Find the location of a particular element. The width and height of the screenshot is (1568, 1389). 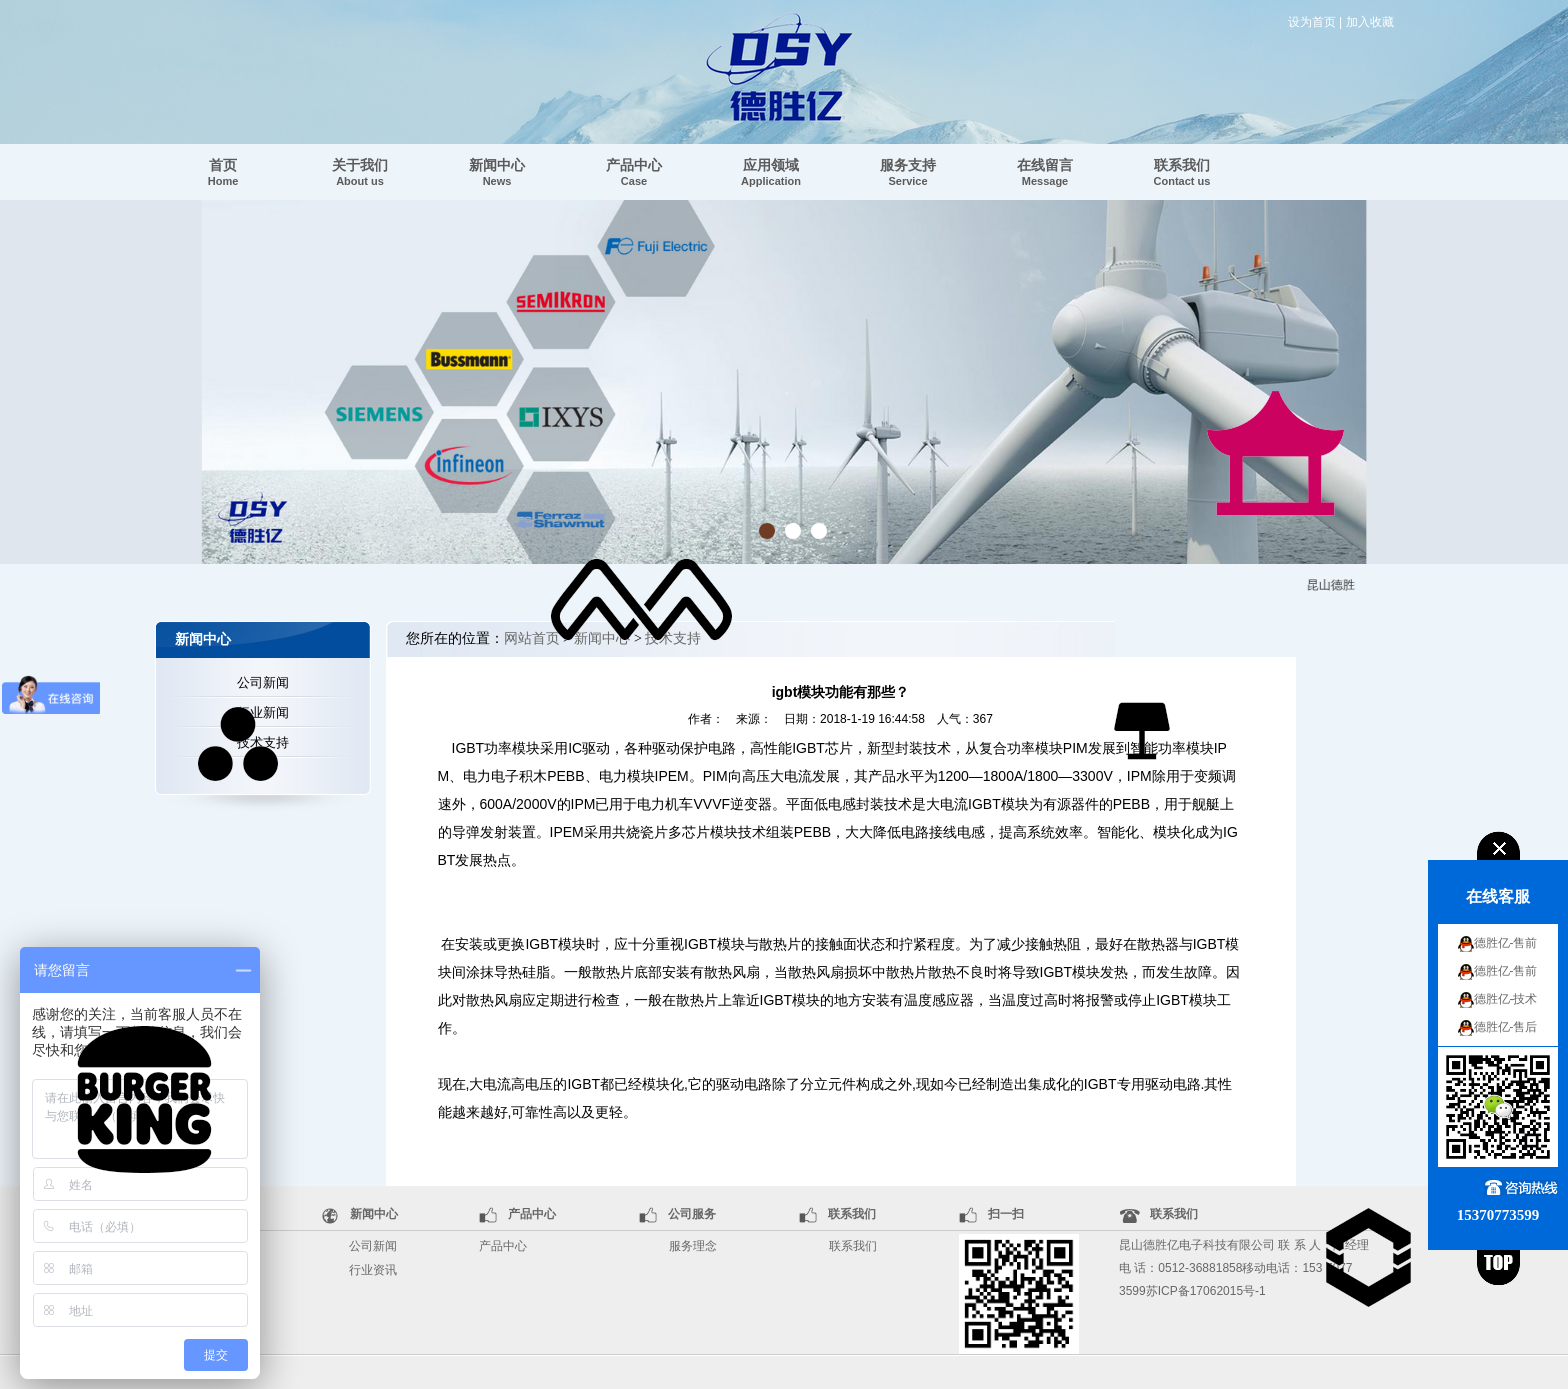

momenteo app logo is located at coordinates (641, 599).